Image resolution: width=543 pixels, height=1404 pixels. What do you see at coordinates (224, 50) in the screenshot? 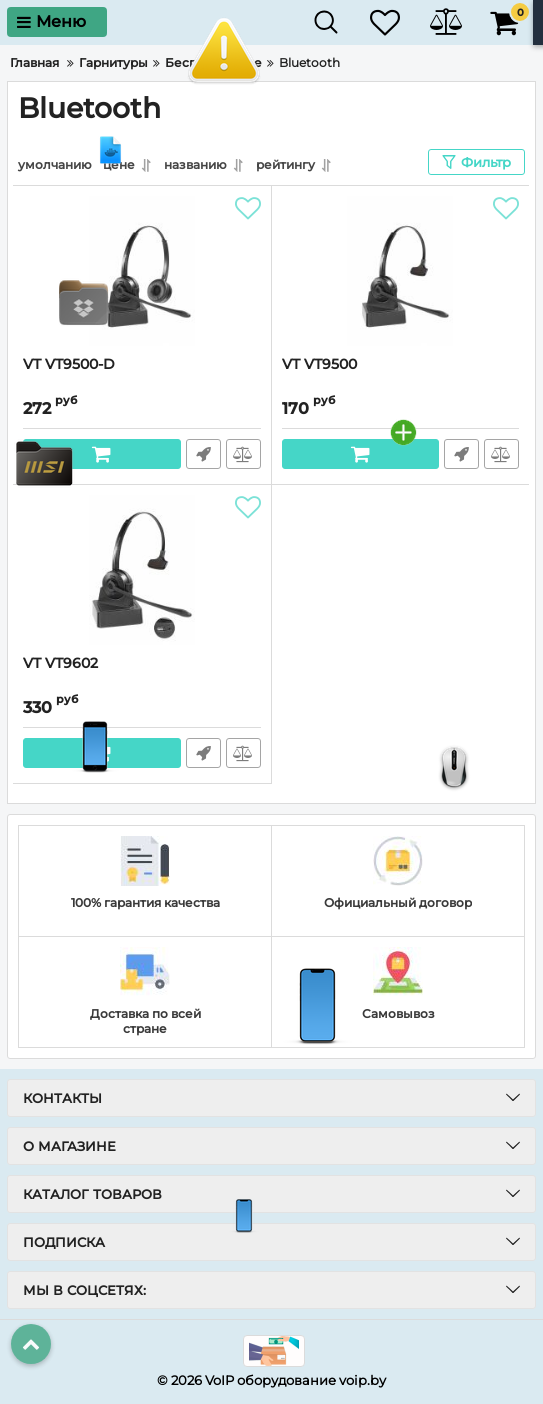
I see `open diagnostics reporter to view system issues` at bounding box center [224, 50].